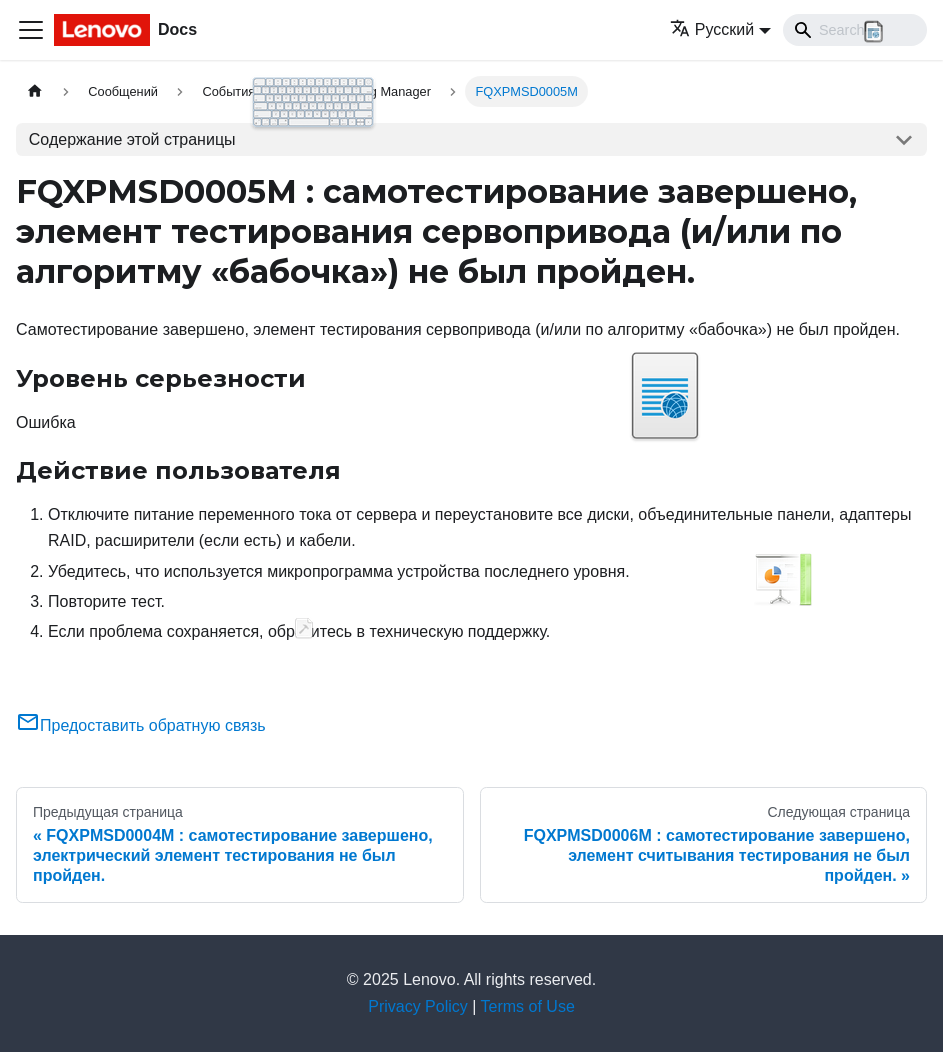 The image size is (943, 1052). I want to click on a web template or HTML document file, so click(665, 397).